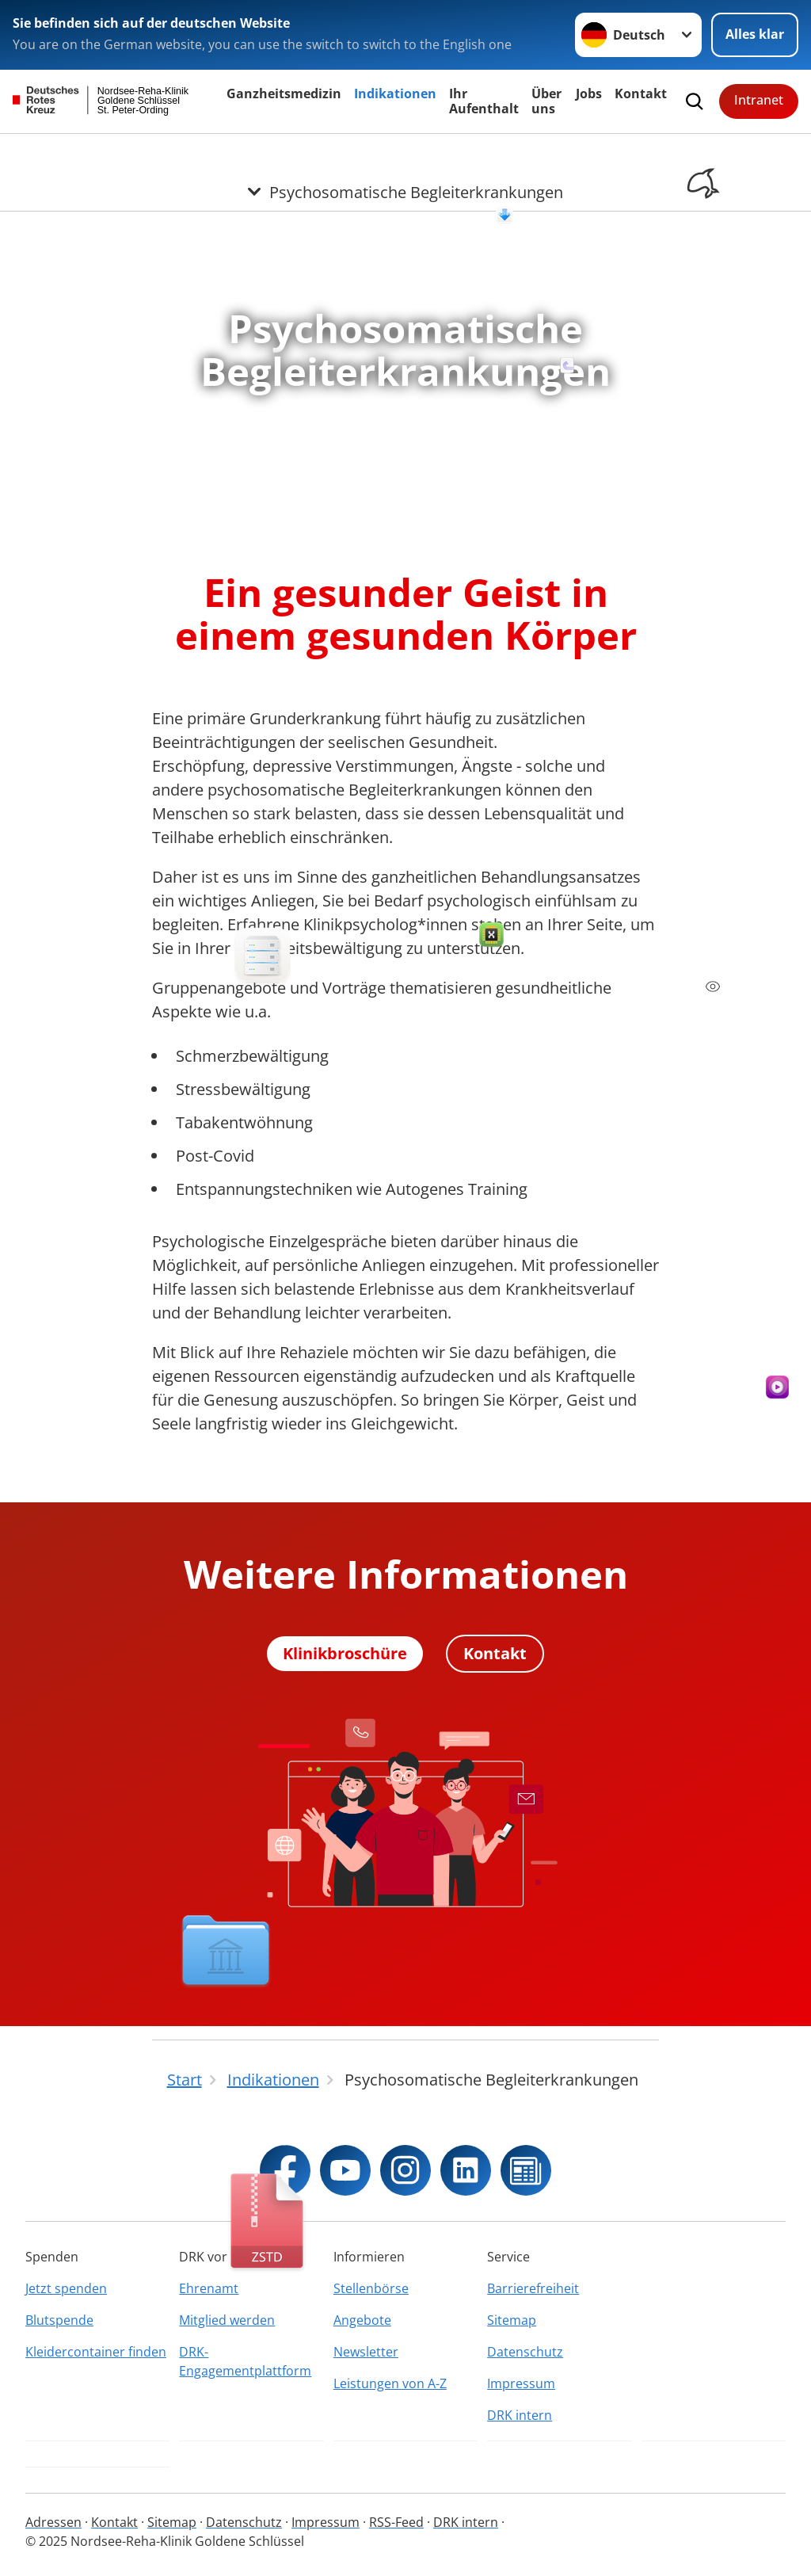 The height and width of the screenshot is (2576, 811). What do you see at coordinates (567, 365) in the screenshot?
I see `a bittorrent torrent file` at bounding box center [567, 365].